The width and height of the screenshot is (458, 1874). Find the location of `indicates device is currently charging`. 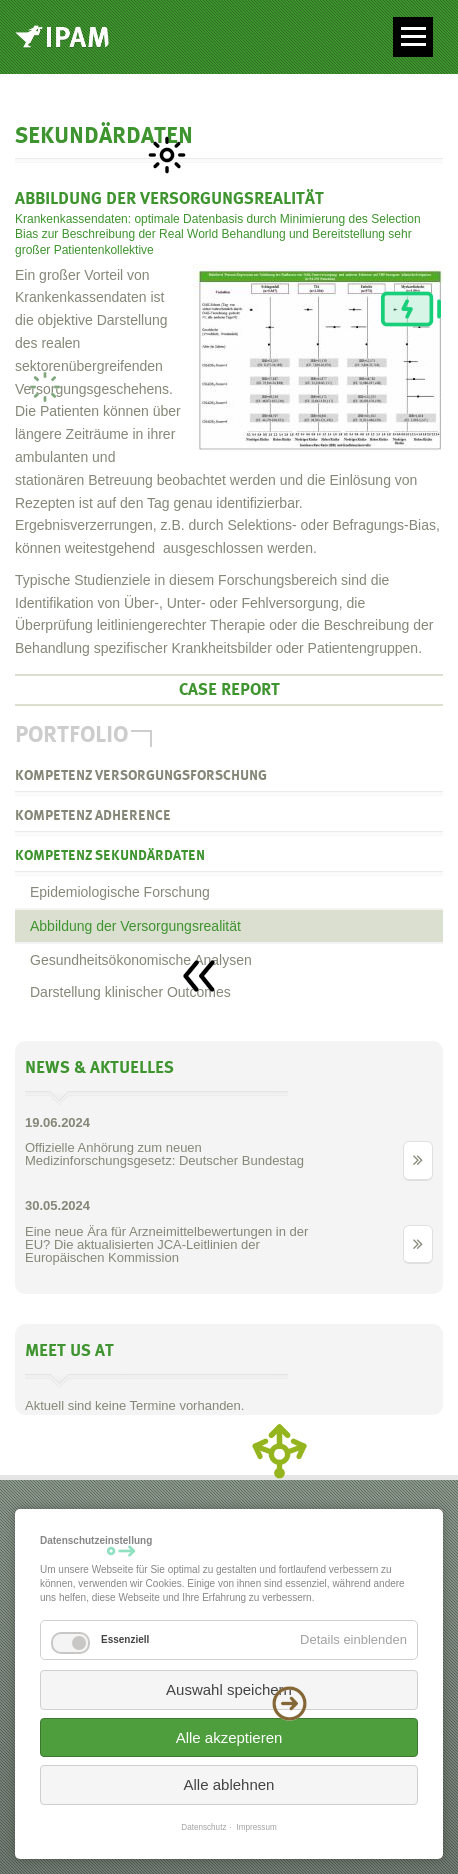

indicates device is currently charging is located at coordinates (410, 309).